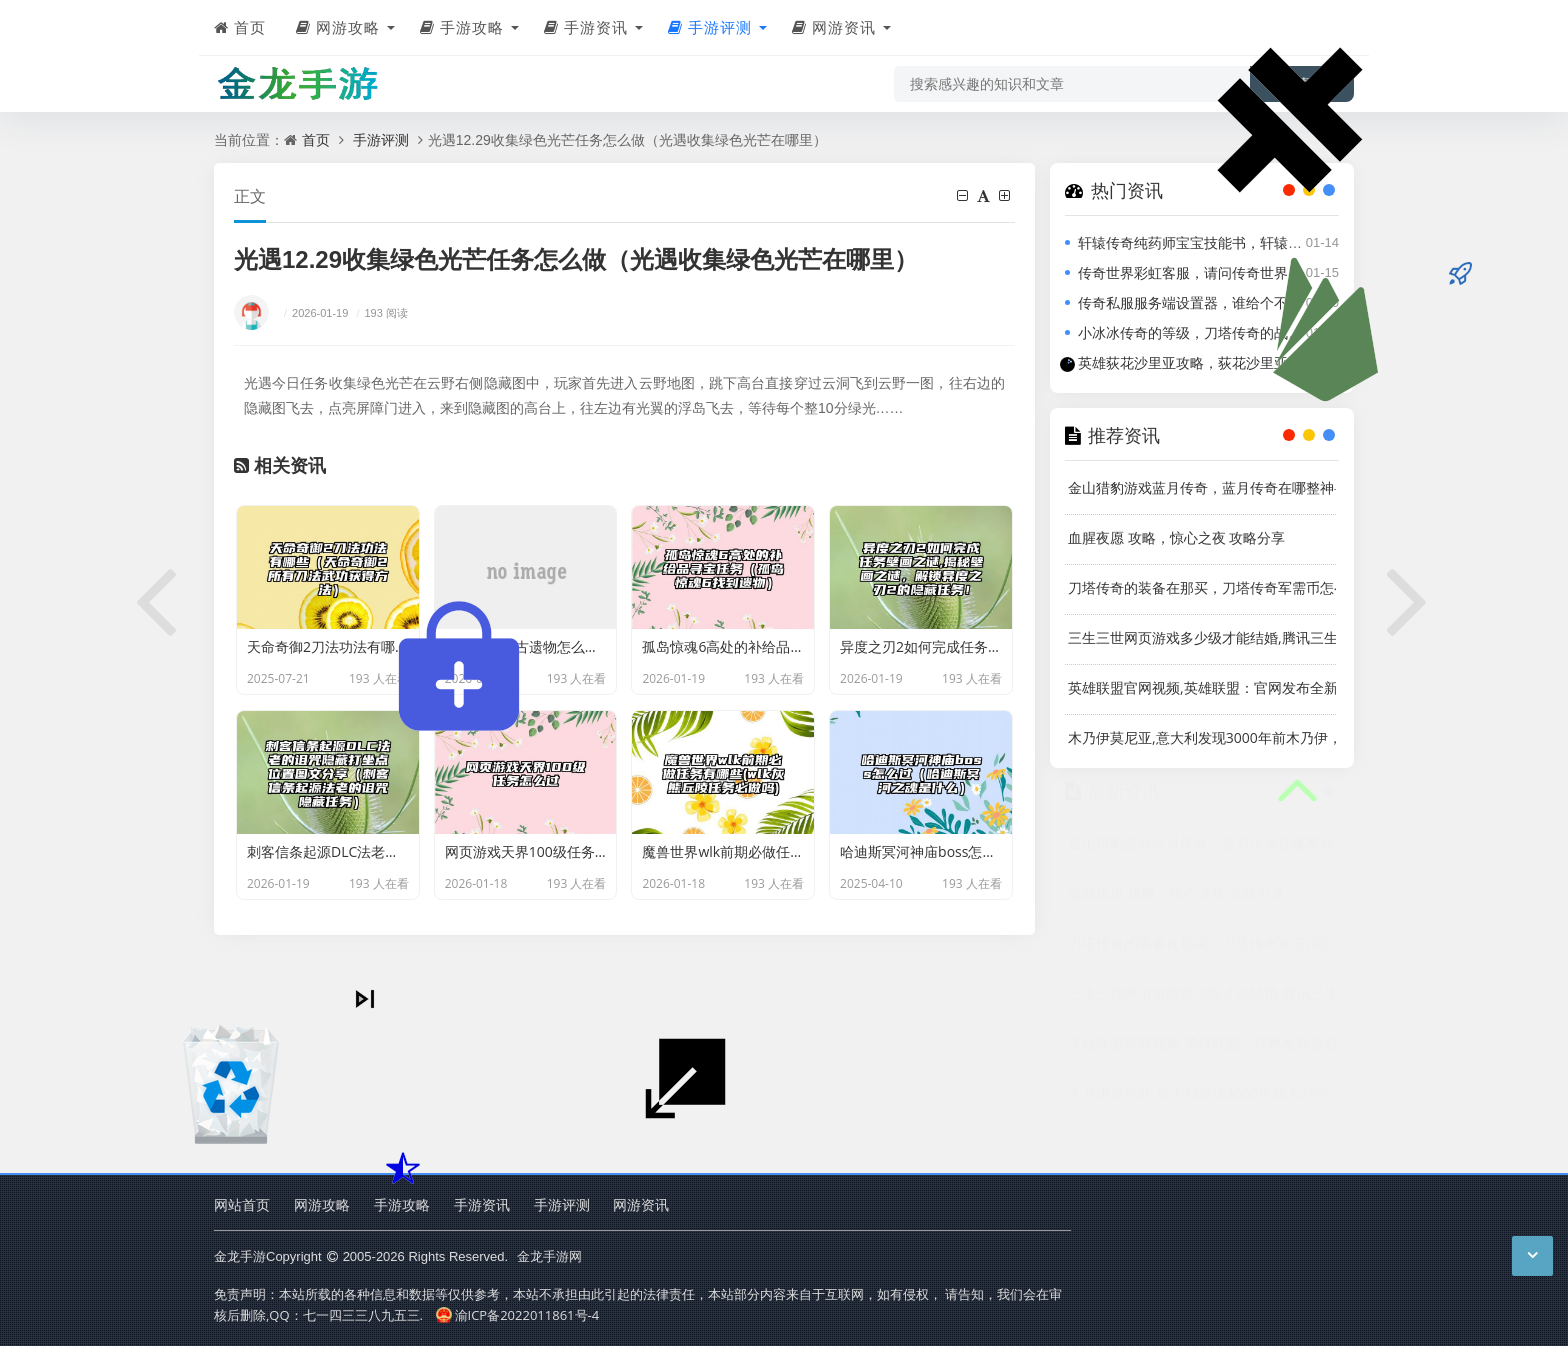 The height and width of the screenshot is (1346, 1568). Describe the element at coordinates (459, 666) in the screenshot. I see `add item to shopping bag` at that location.